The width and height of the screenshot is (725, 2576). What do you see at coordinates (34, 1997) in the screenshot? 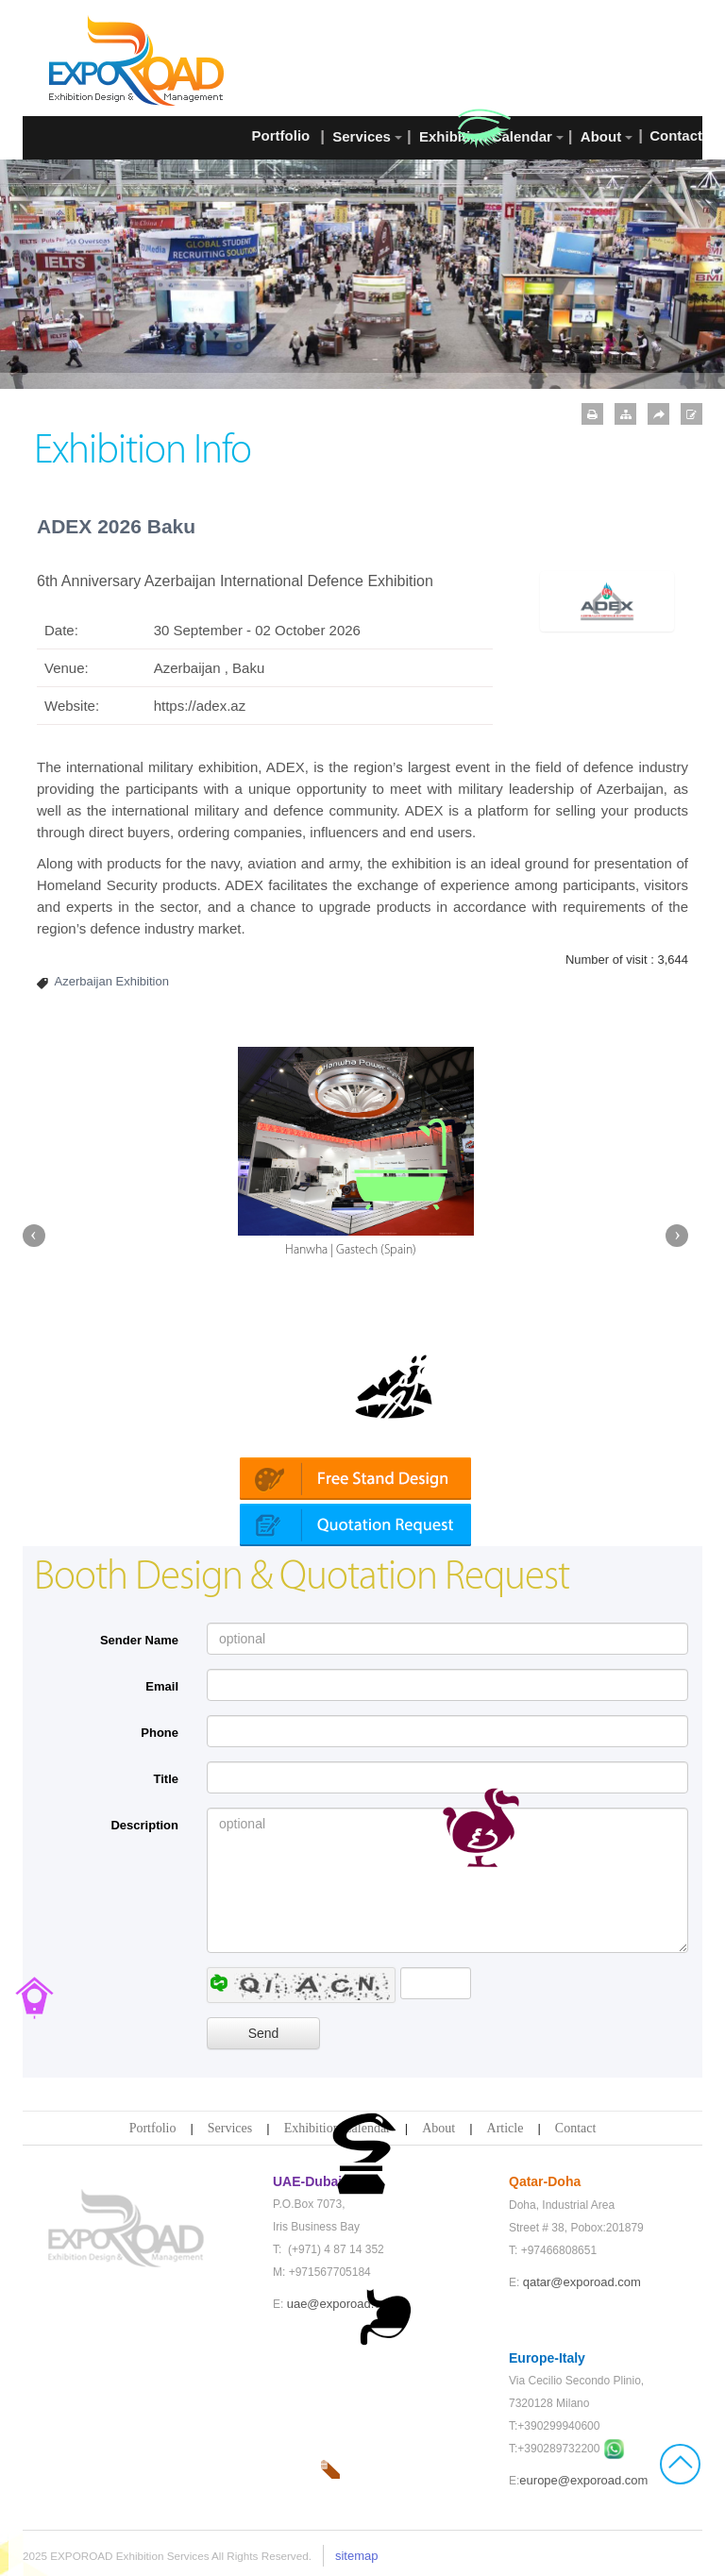
I see `access pet or wildlife features` at bounding box center [34, 1997].